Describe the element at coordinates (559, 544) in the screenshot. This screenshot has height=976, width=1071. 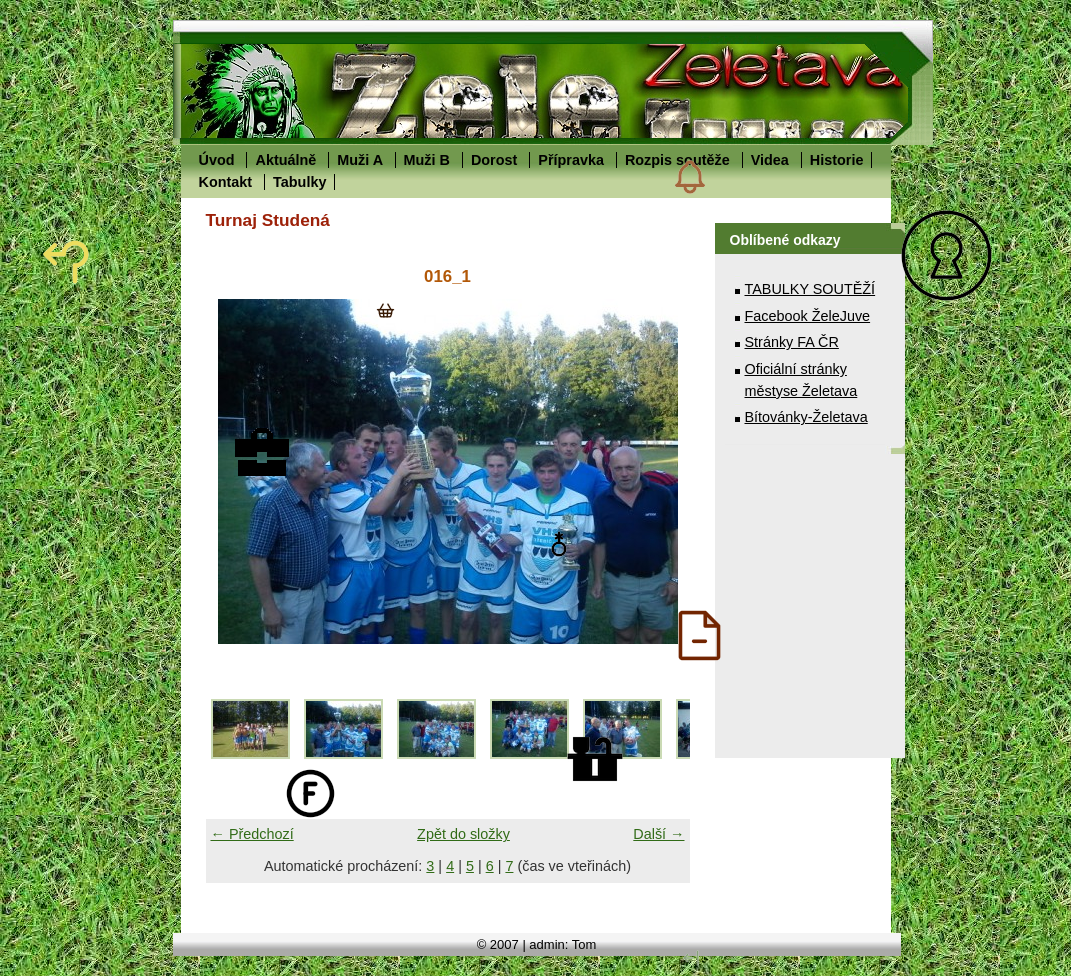
I see `select genderqueer as gender identity` at that location.